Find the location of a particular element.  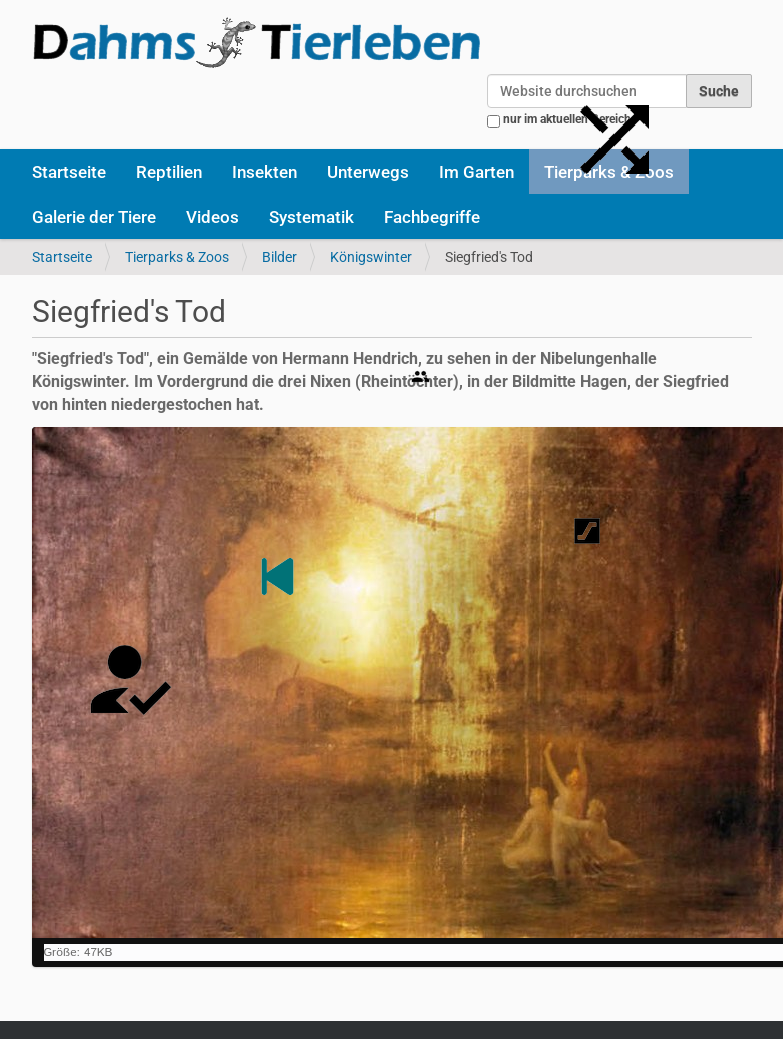

verify or approve a user account is located at coordinates (129, 679).